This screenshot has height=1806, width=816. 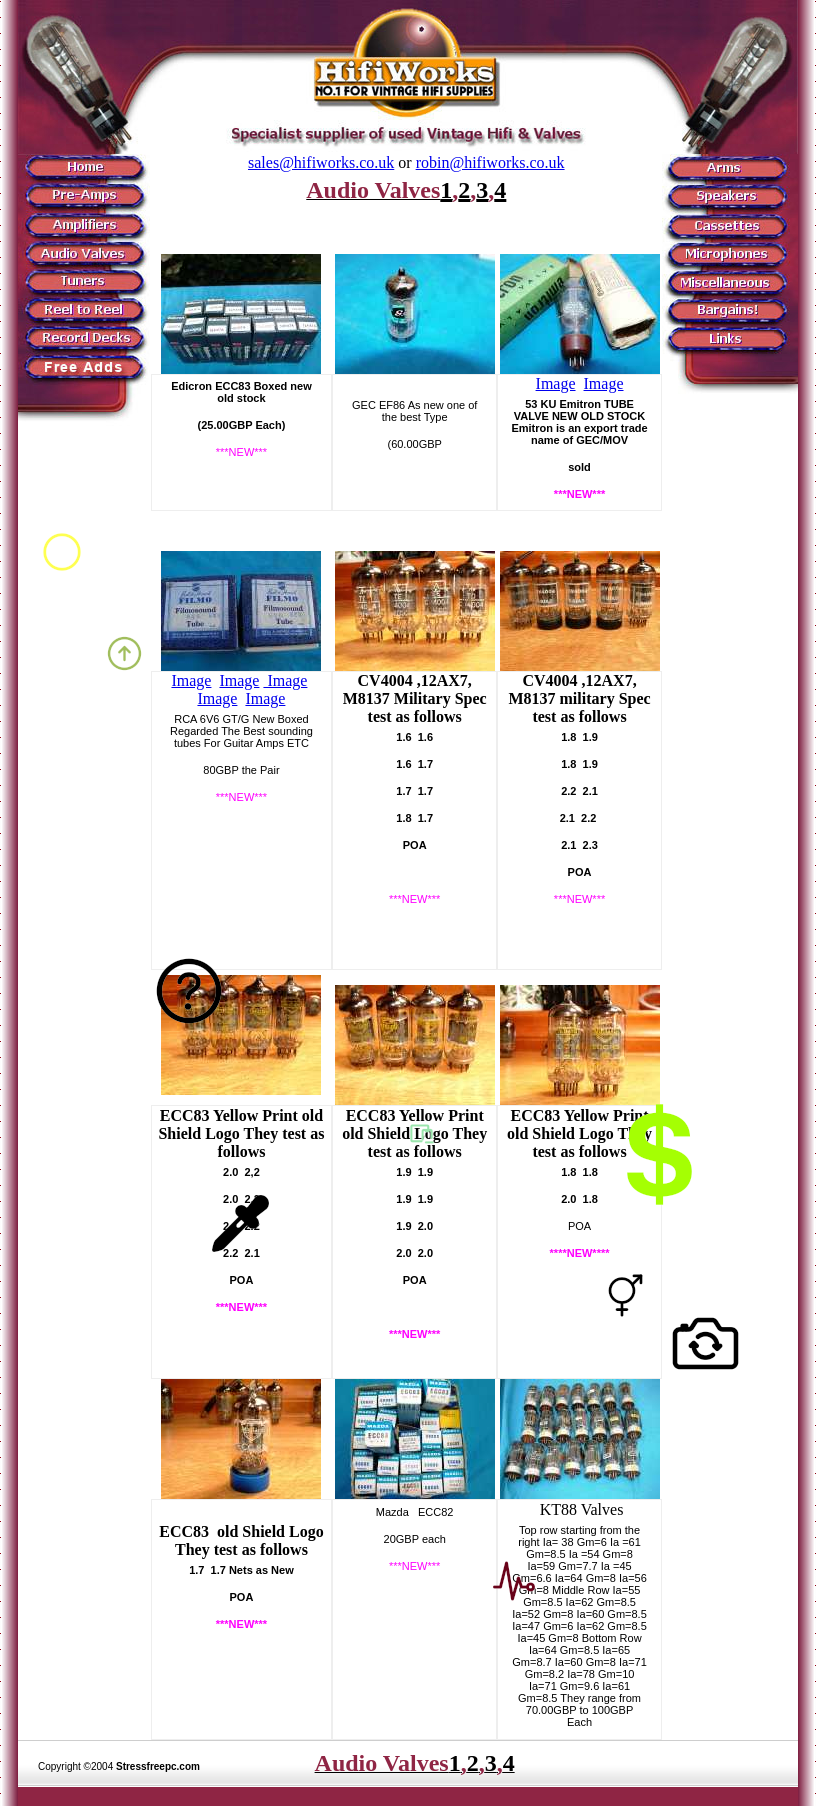 I want to click on select gender or sex options, so click(x=625, y=1295).